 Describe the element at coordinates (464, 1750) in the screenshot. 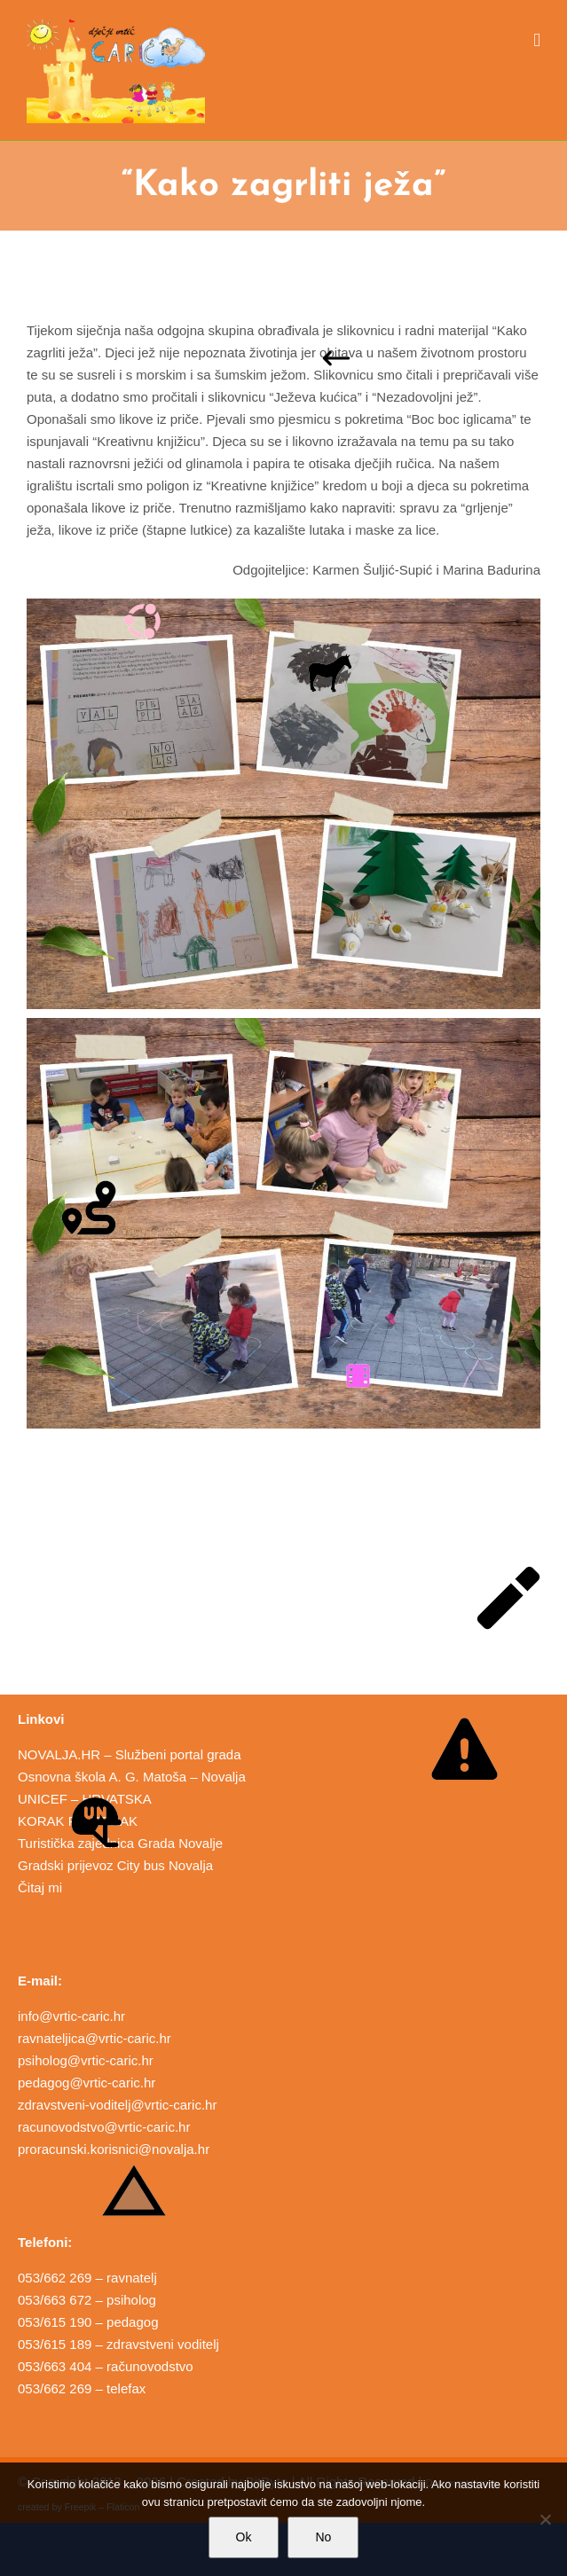

I see `indicates a warning or caution state` at that location.